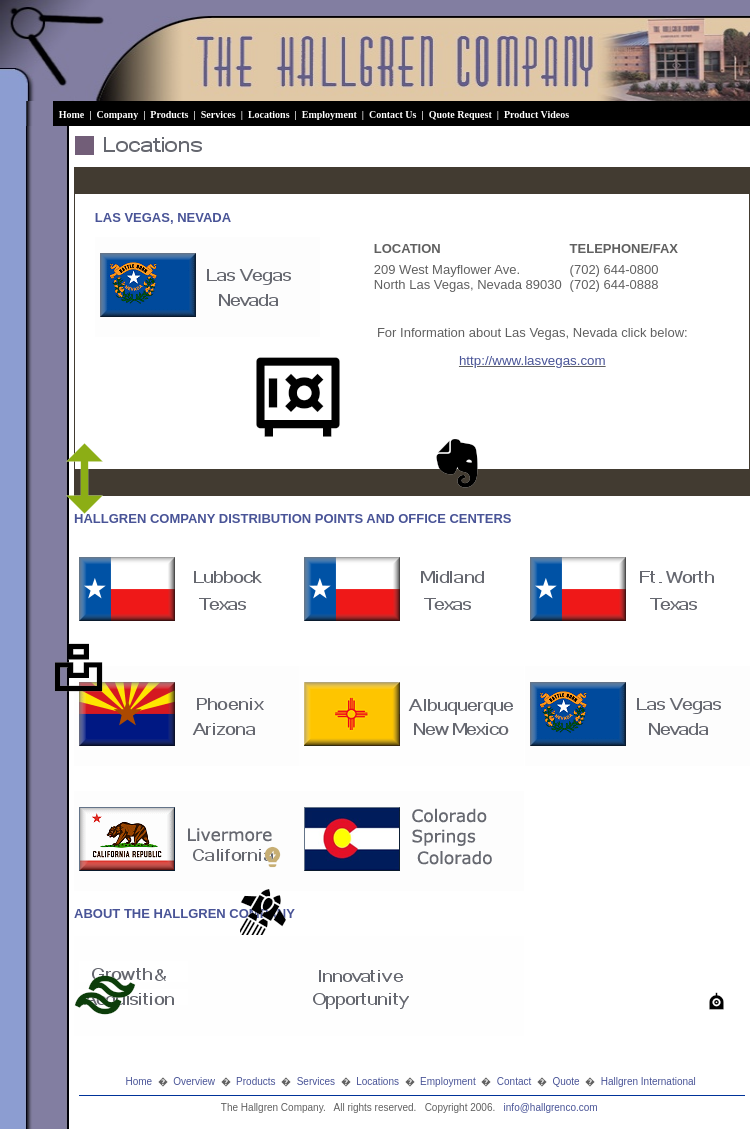  I want to click on unsplash logo - access free stock photos, so click(78, 667).